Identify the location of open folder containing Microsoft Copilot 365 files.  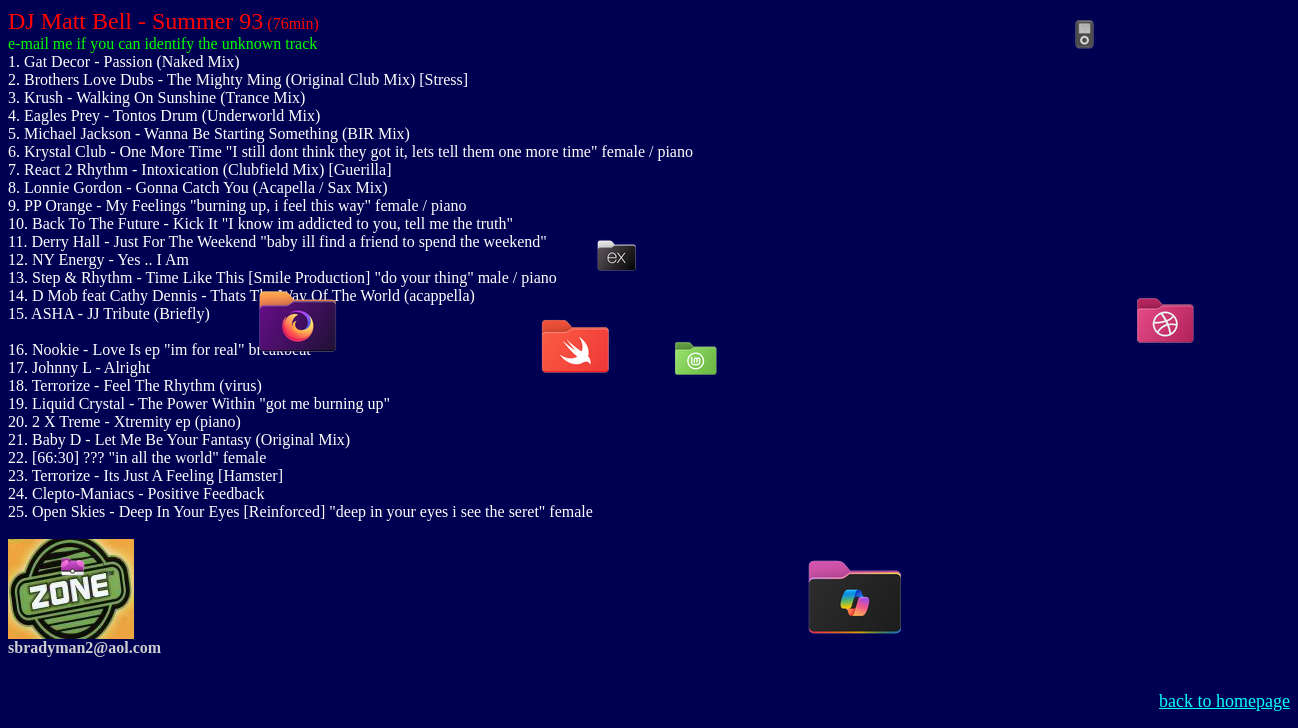
(854, 599).